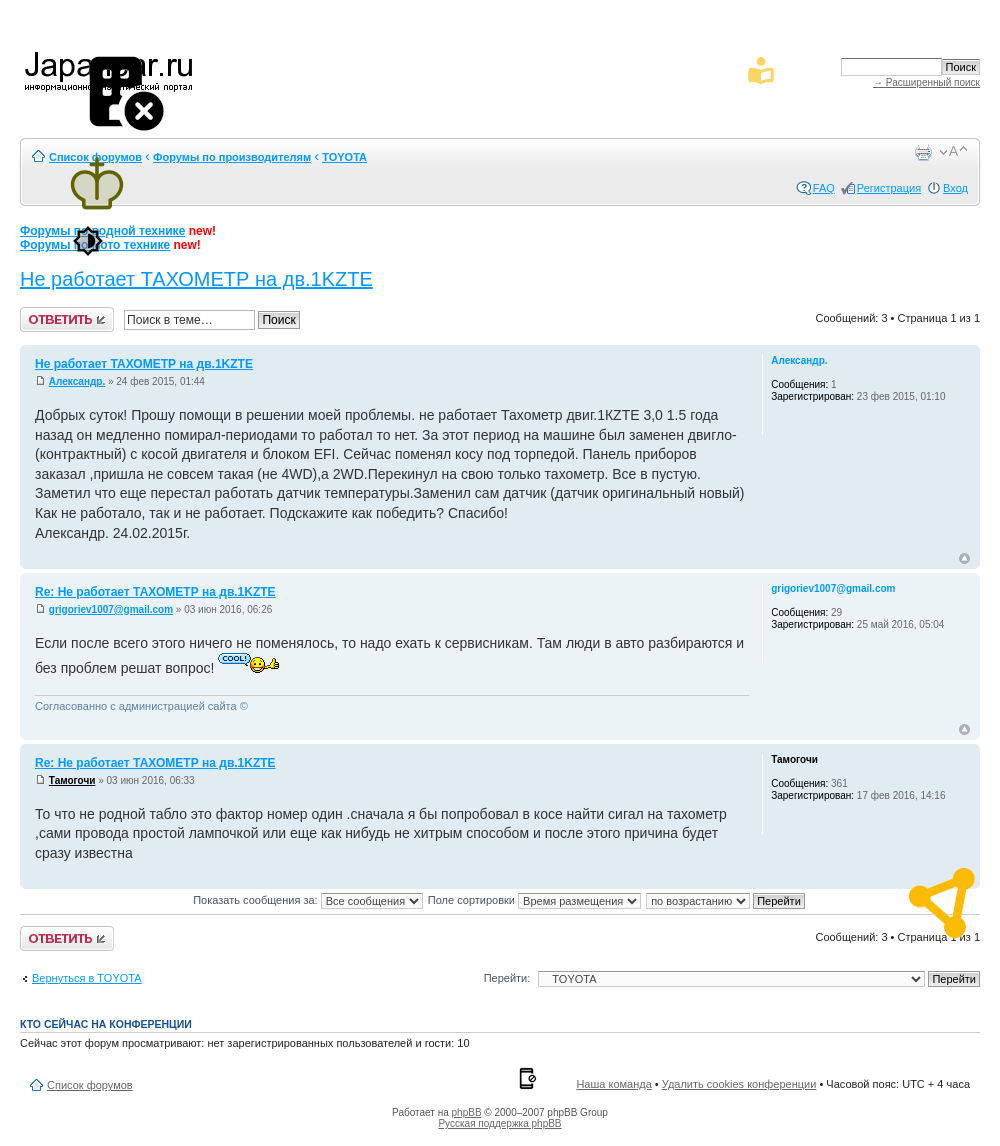 The height and width of the screenshot is (1146, 1000). Describe the element at coordinates (944, 903) in the screenshot. I see `view network connections` at that location.